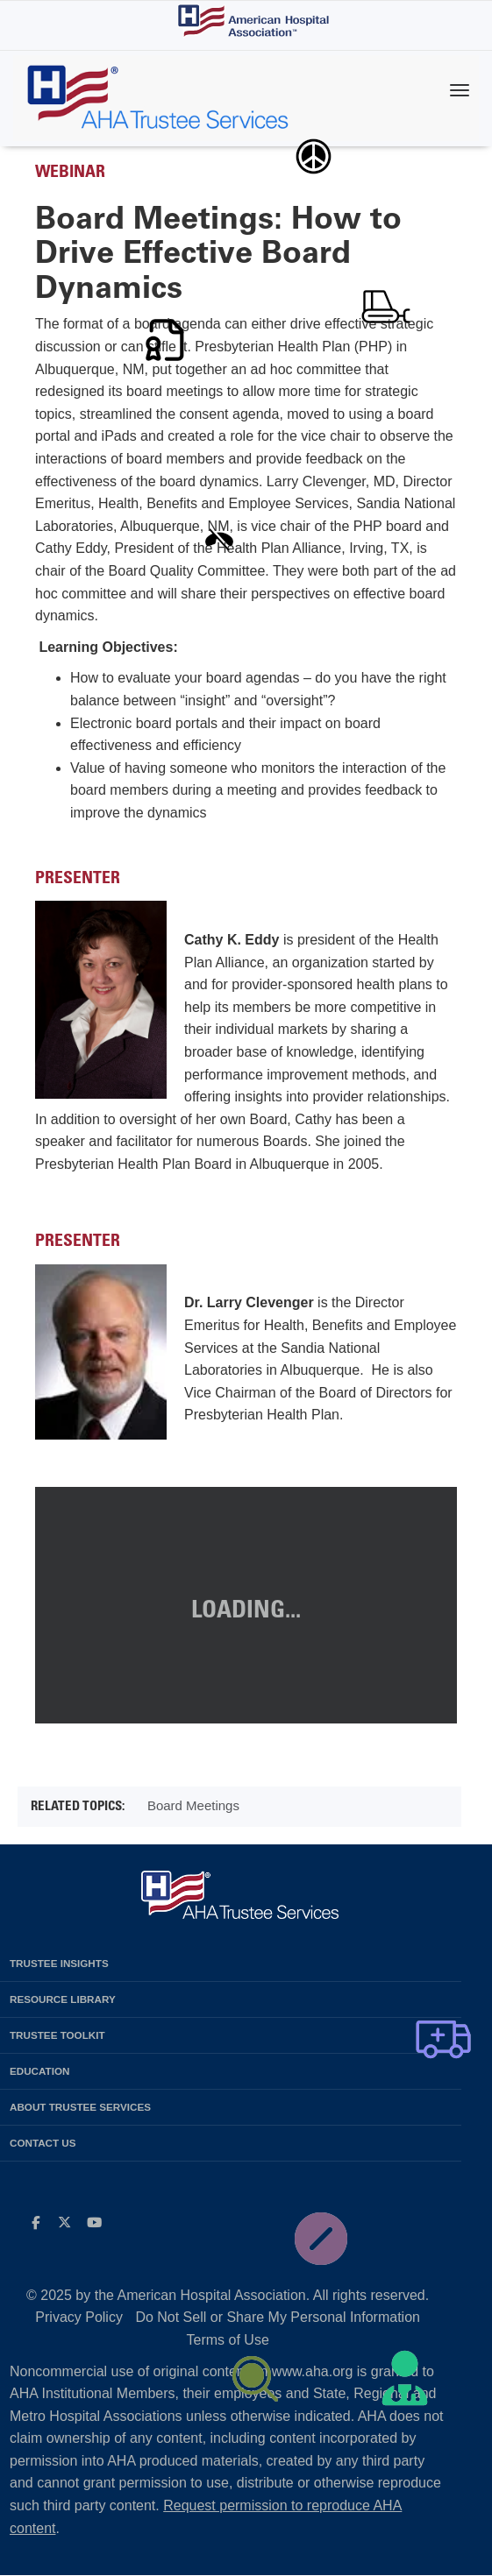 The width and height of the screenshot is (492, 2576). What do you see at coordinates (219, 540) in the screenshot?
I see `end or decline an incoming call` at bounding box center [219, 540].